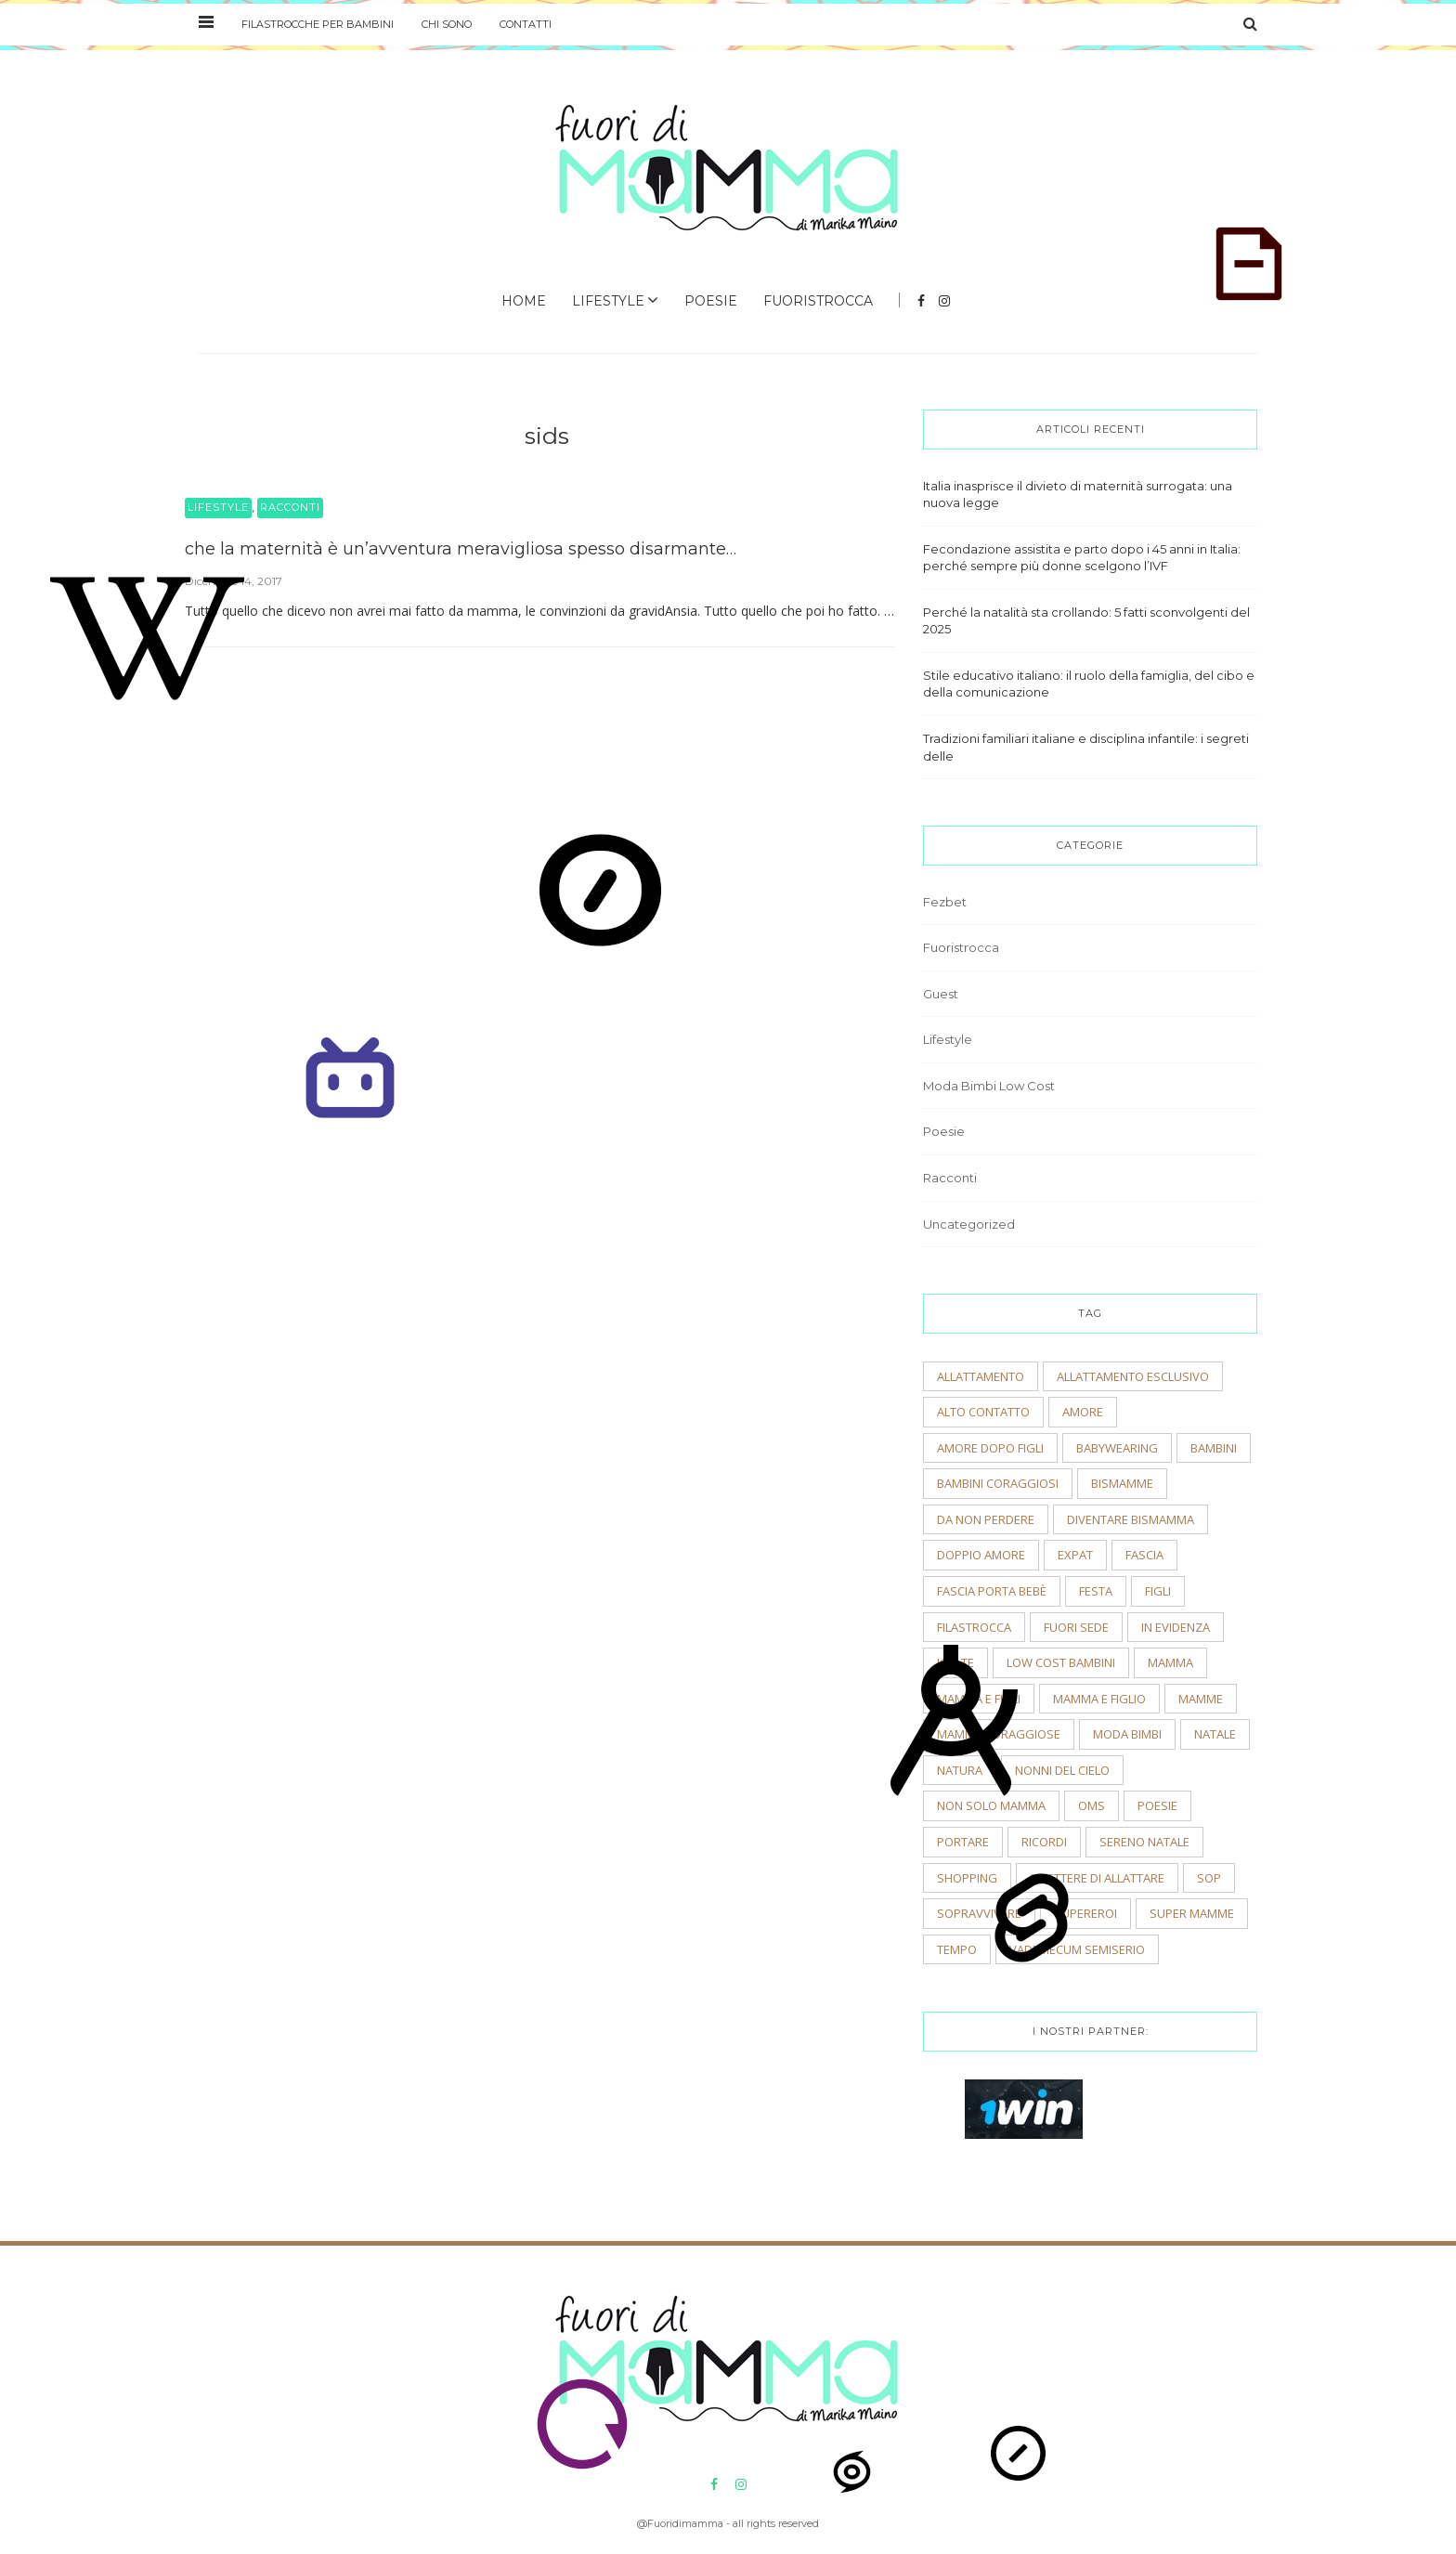 The width and height of the screenshot is (1456, 2554). Describe the element at coordinates (1018, 2453) in the screenshot. I see `access compass or navigation features` at that location.